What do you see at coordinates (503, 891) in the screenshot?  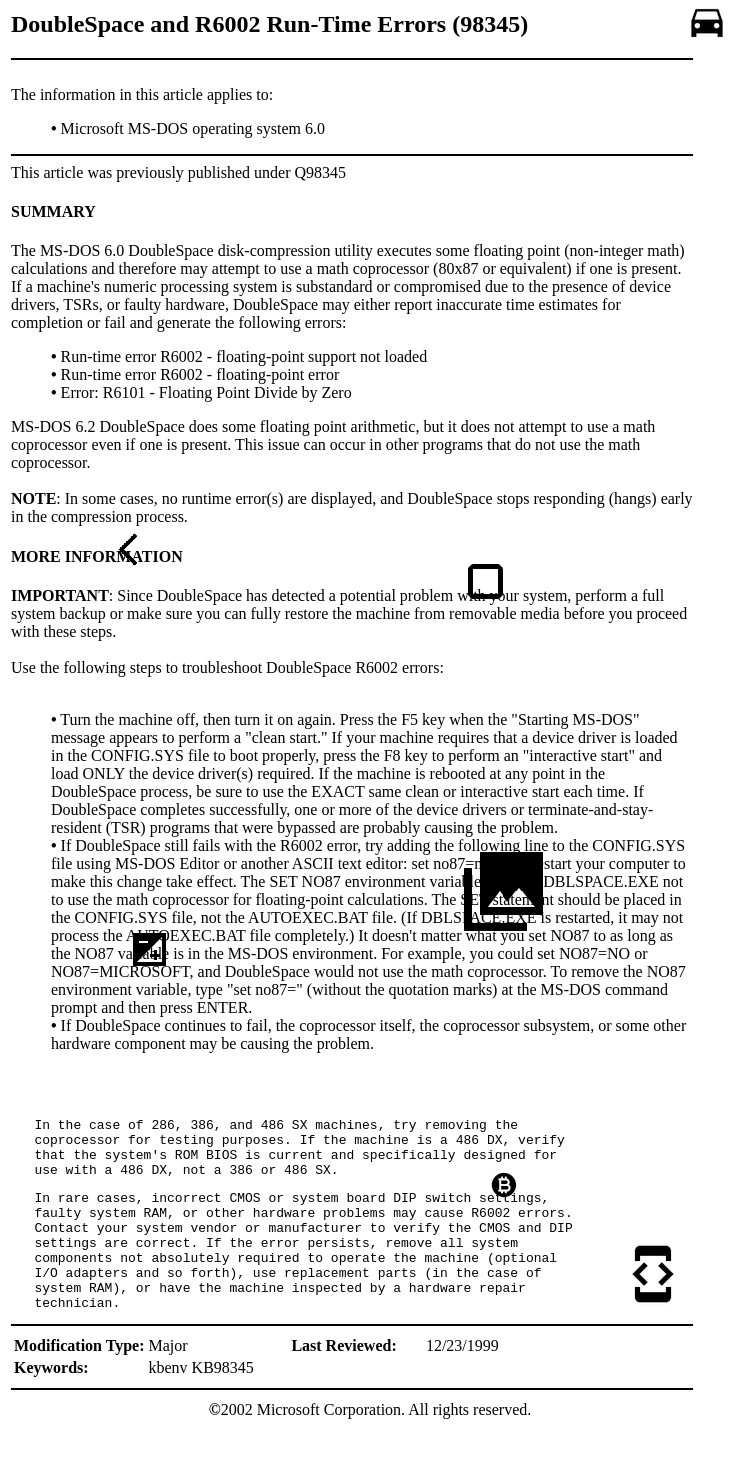 I see `view photo collections or albums` at bounding box center [503, 891].